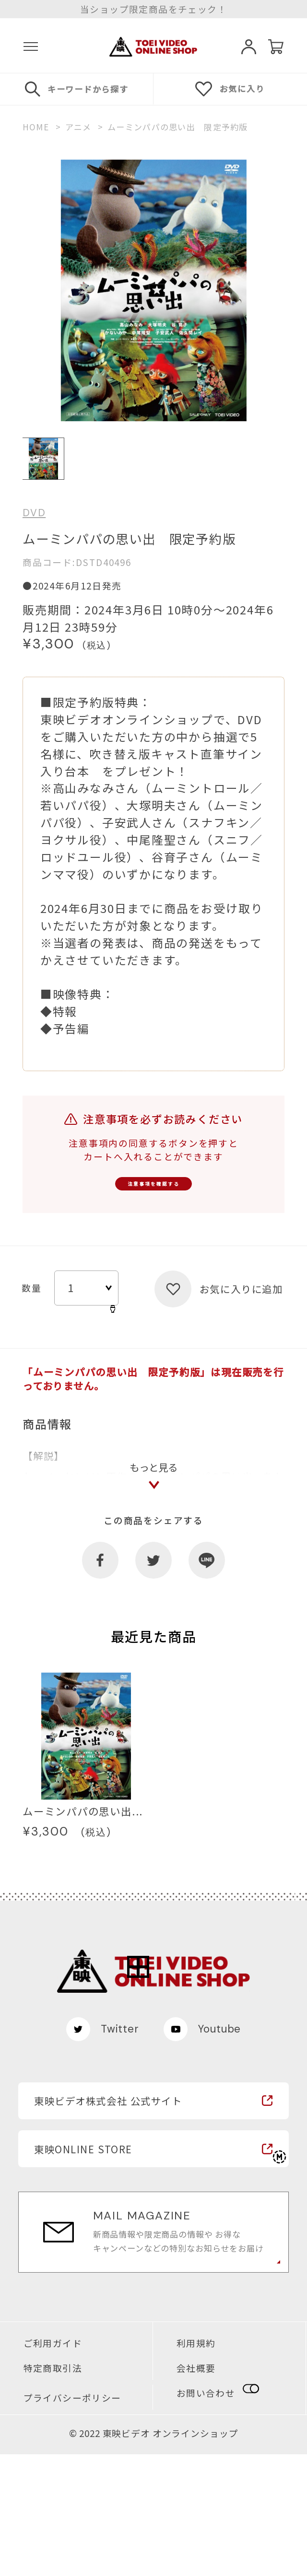 This screenshot has width=307, height=2576. Describe the element at coordinates (279, 2157) in the screenshot. I see `indicates a pending or in-progress medium priority status` at that location.